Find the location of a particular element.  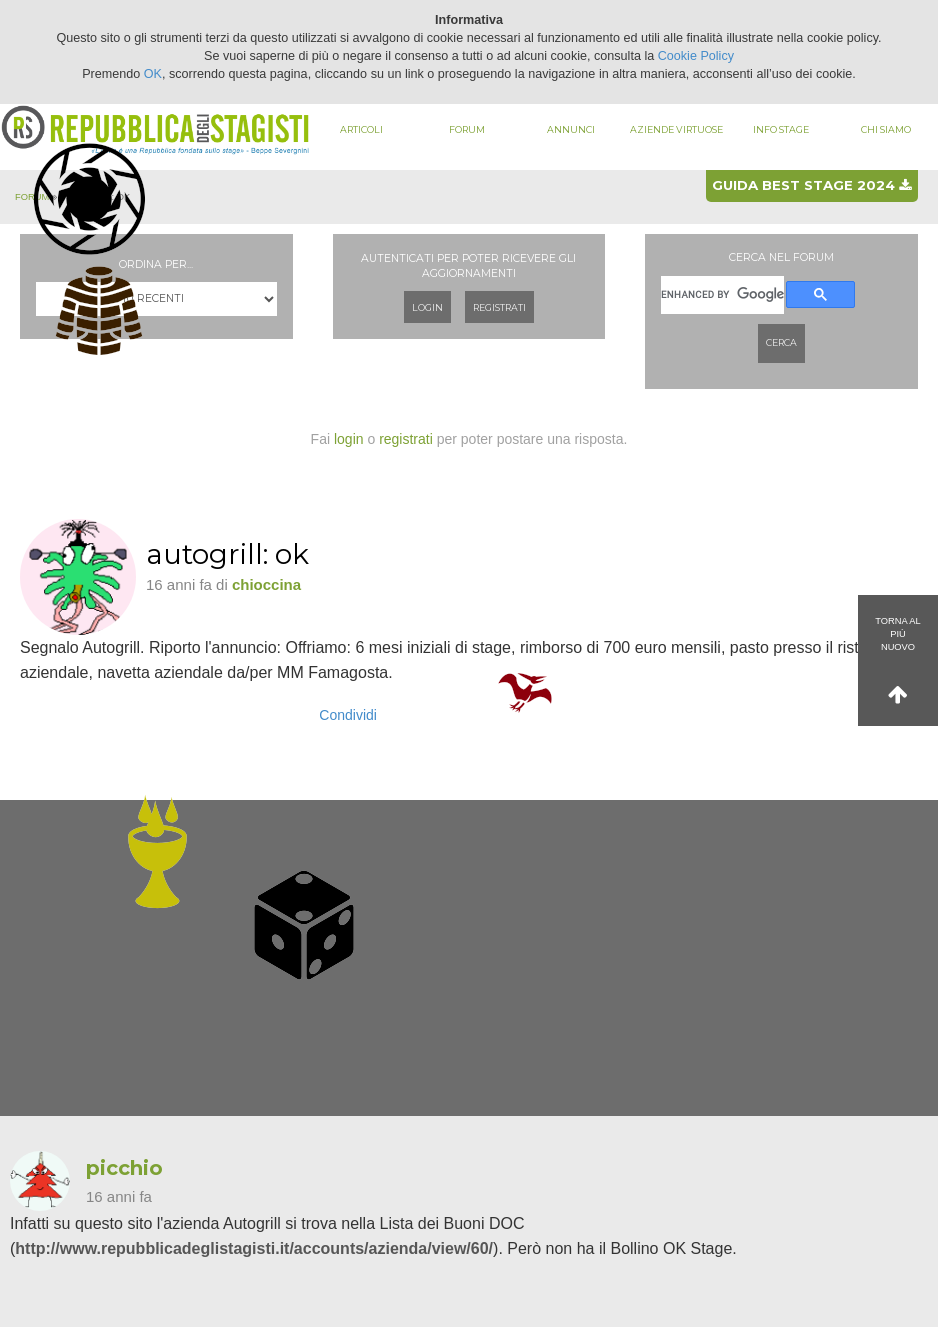

roll the dice or randomize is located at coordinates (304, 926).